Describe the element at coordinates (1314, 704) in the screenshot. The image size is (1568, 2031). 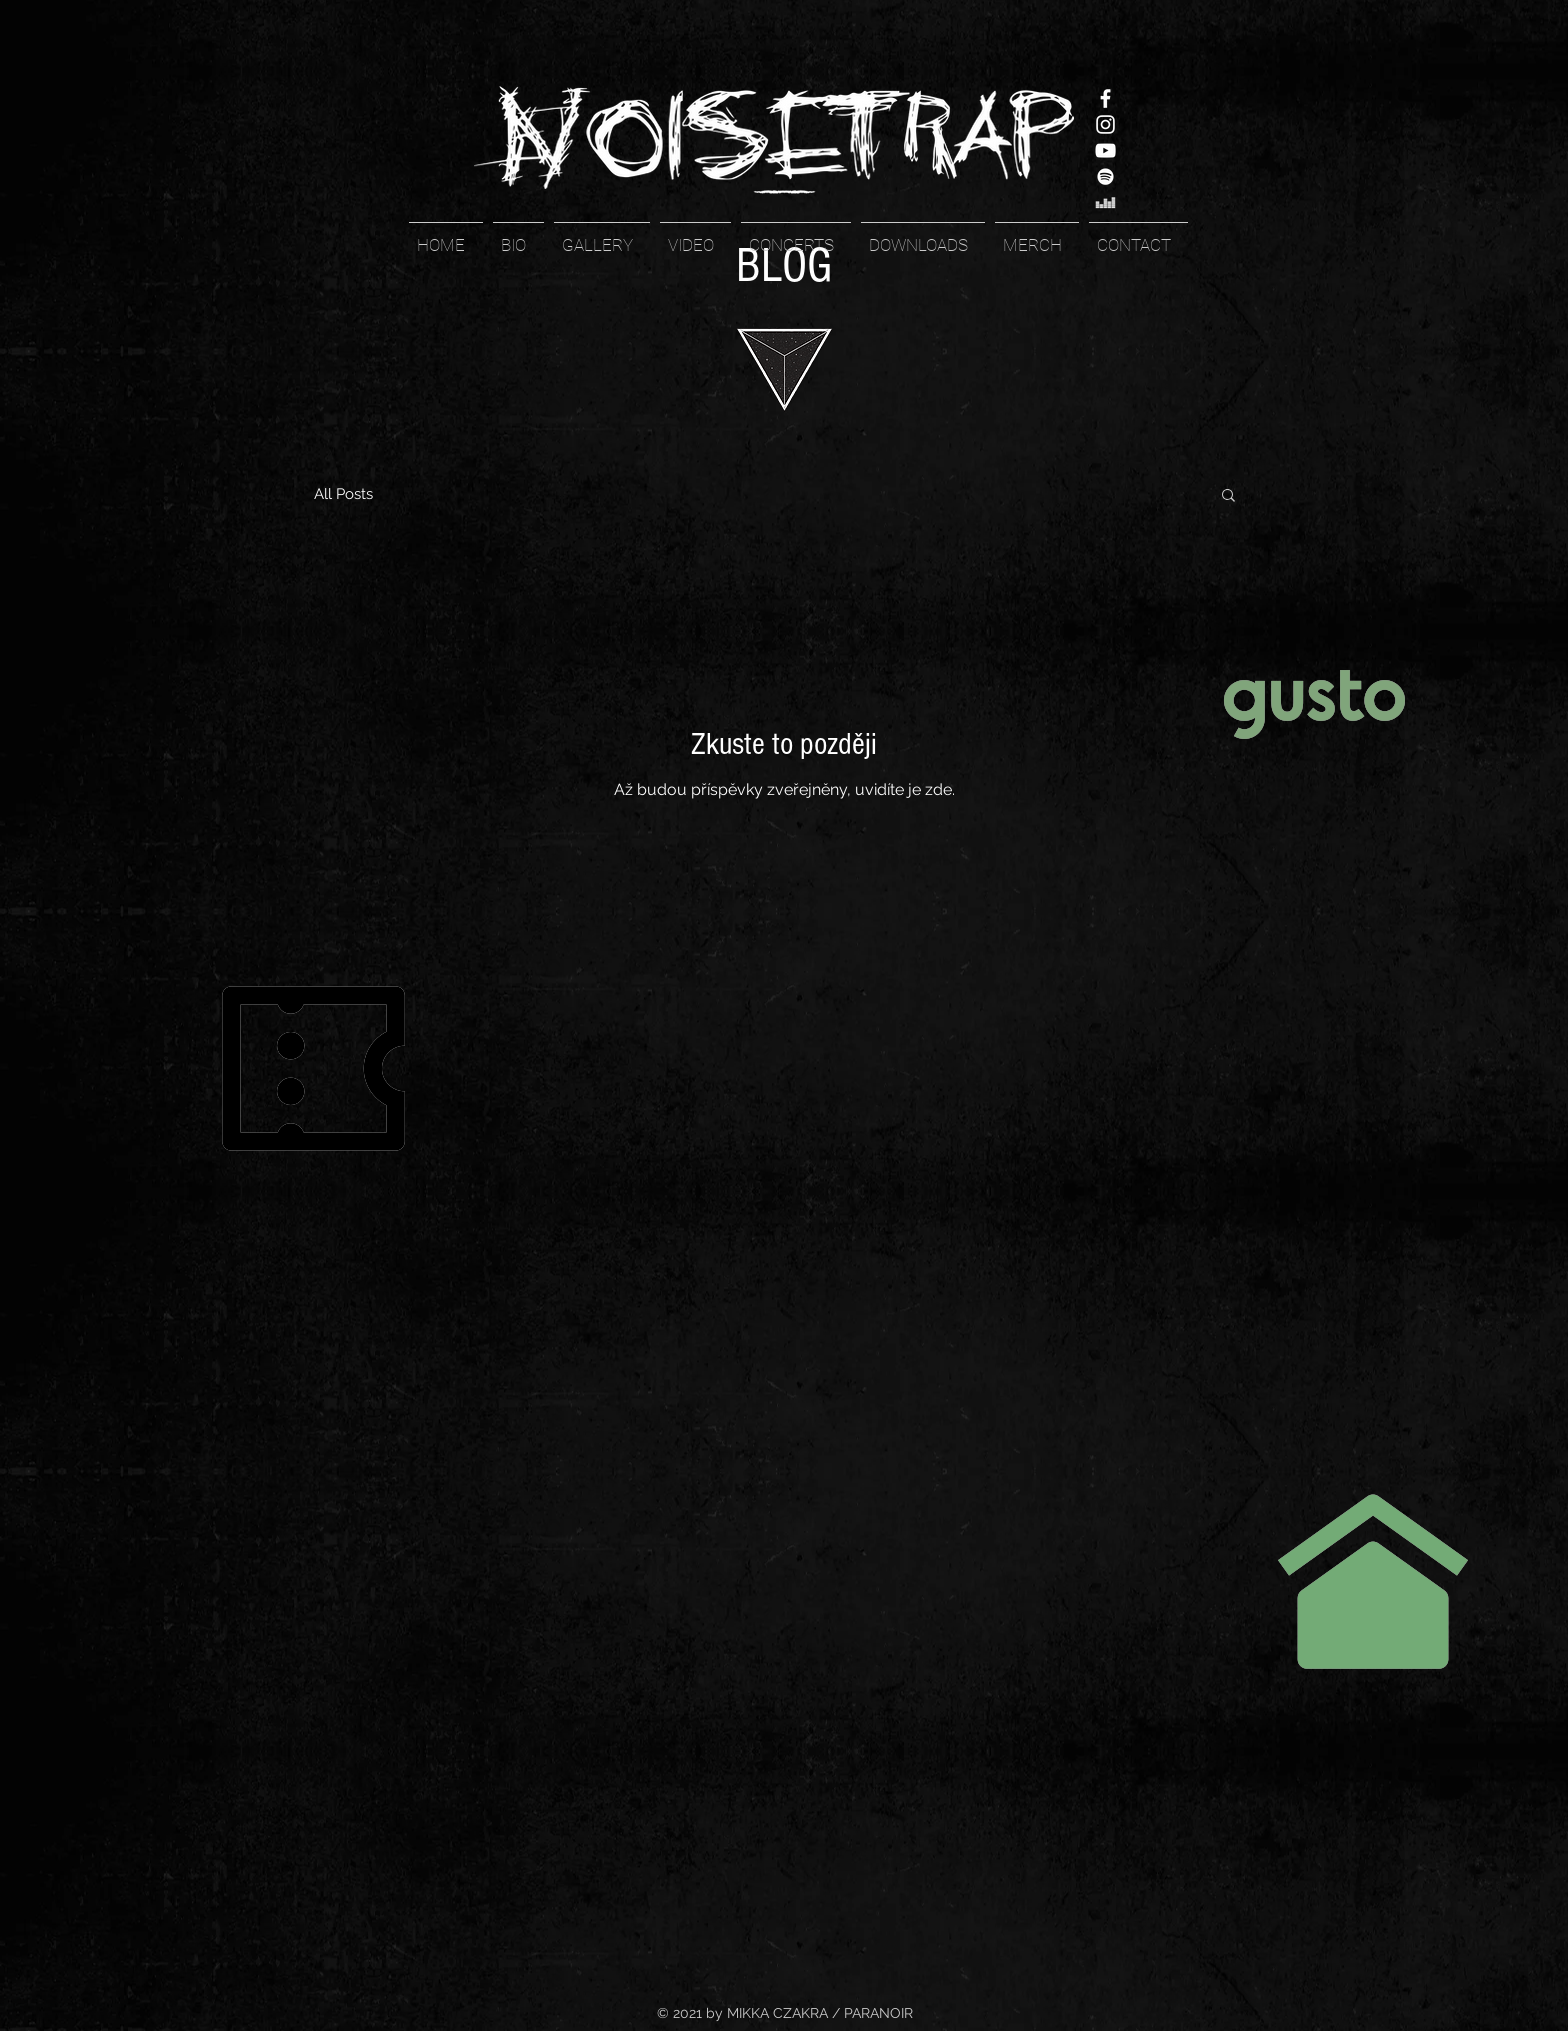
I see `access gusto payroll and HR services` at that location.